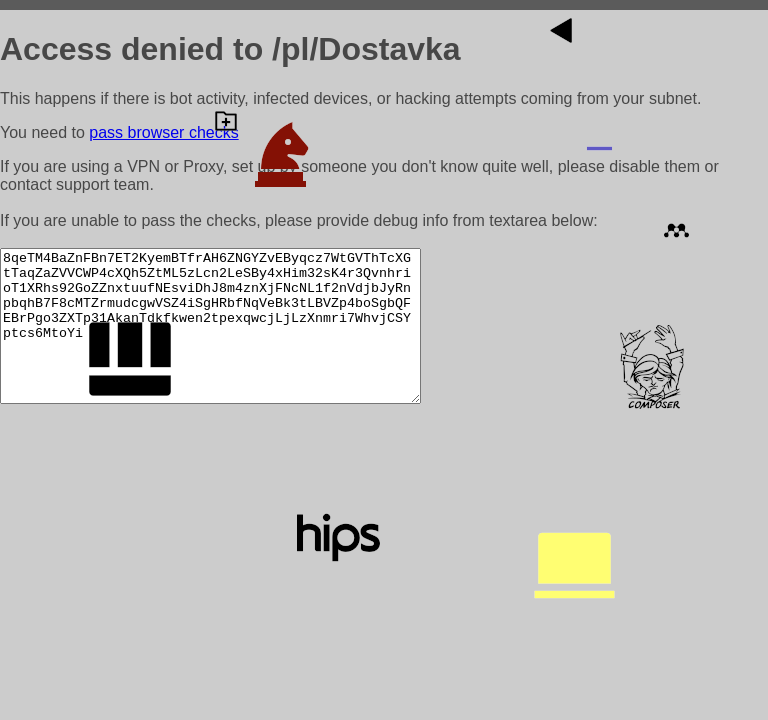 The width and height of the screenshot is (768, 720). What do you see at coordinates (652, 367) in the screenshot?
I see `visit the Composer website or documentation` at bounding box center [652, 367].